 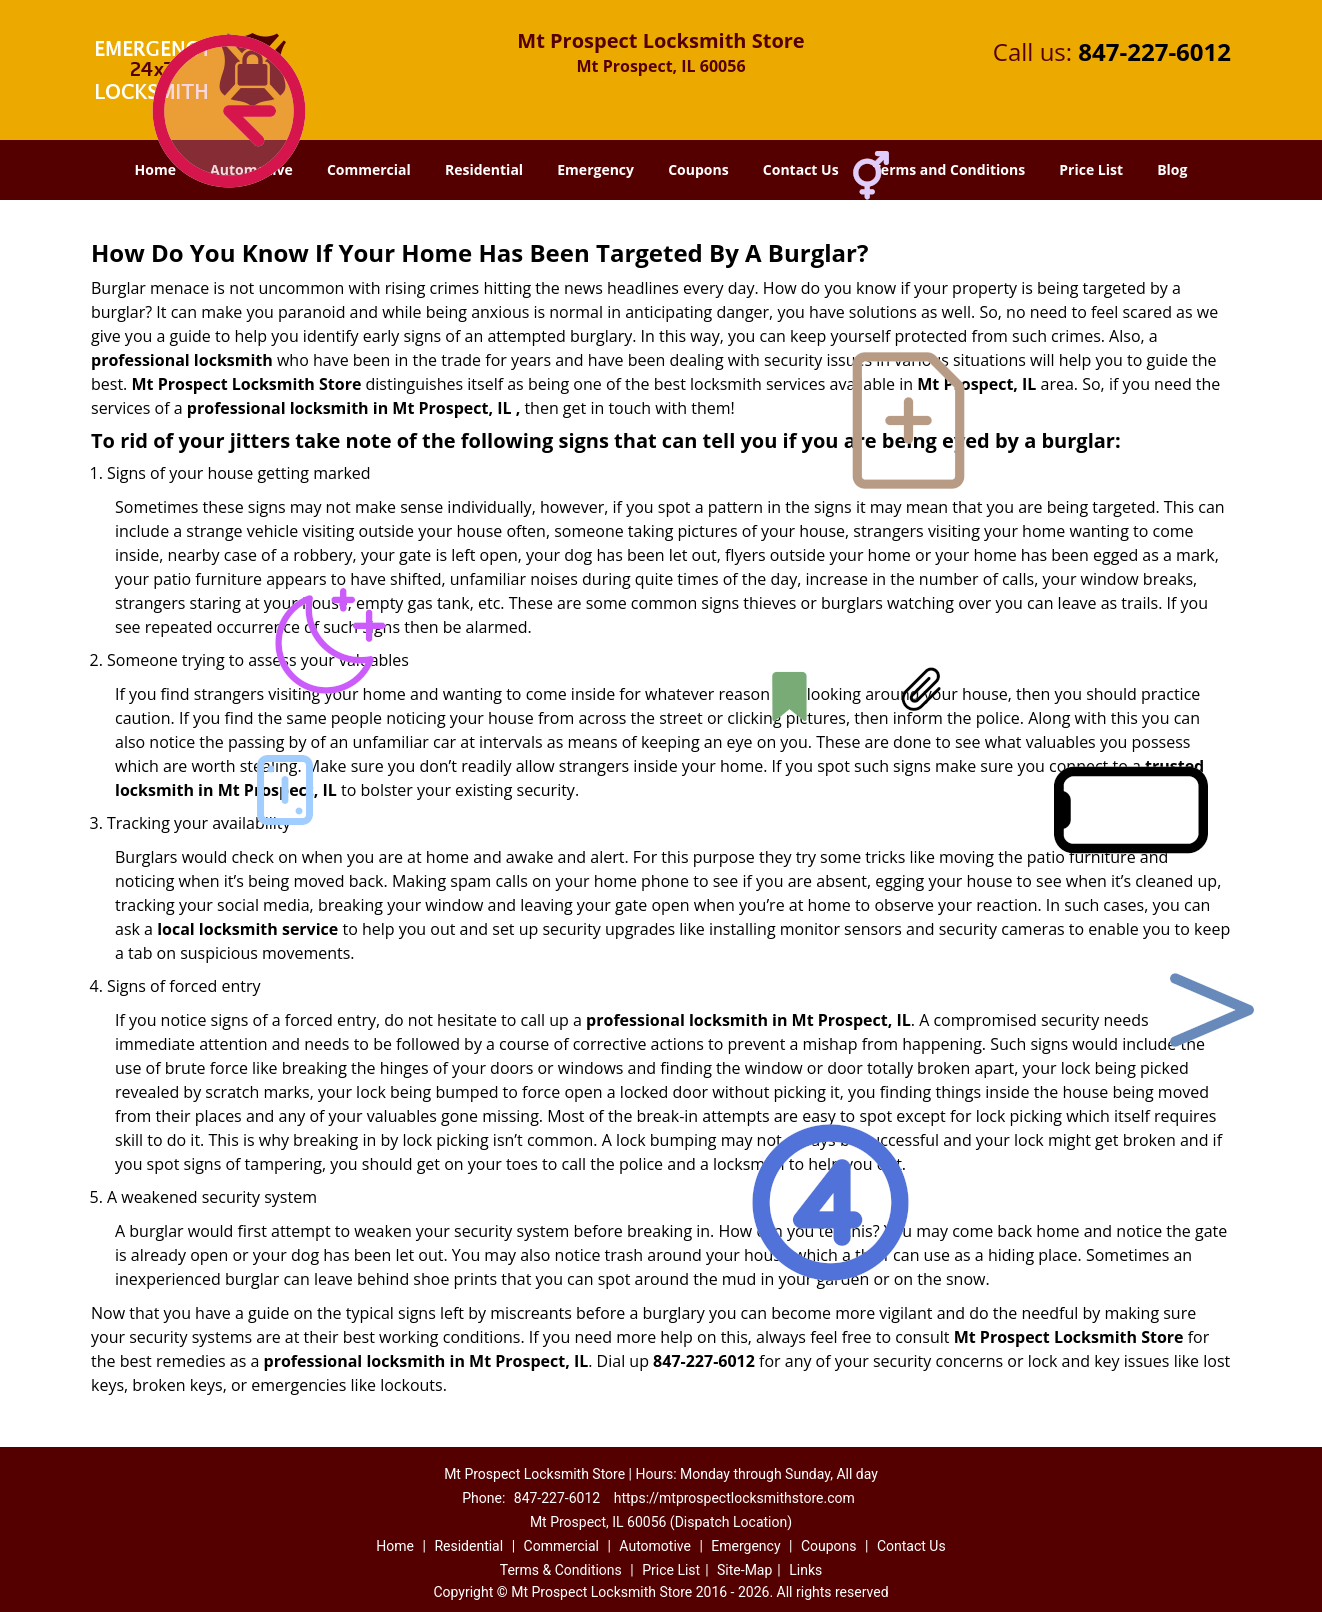 What do you see at coordinates (868, 176) in the screenshot?
I see `indicates gender options or selection` at bounding box center [868, 176].